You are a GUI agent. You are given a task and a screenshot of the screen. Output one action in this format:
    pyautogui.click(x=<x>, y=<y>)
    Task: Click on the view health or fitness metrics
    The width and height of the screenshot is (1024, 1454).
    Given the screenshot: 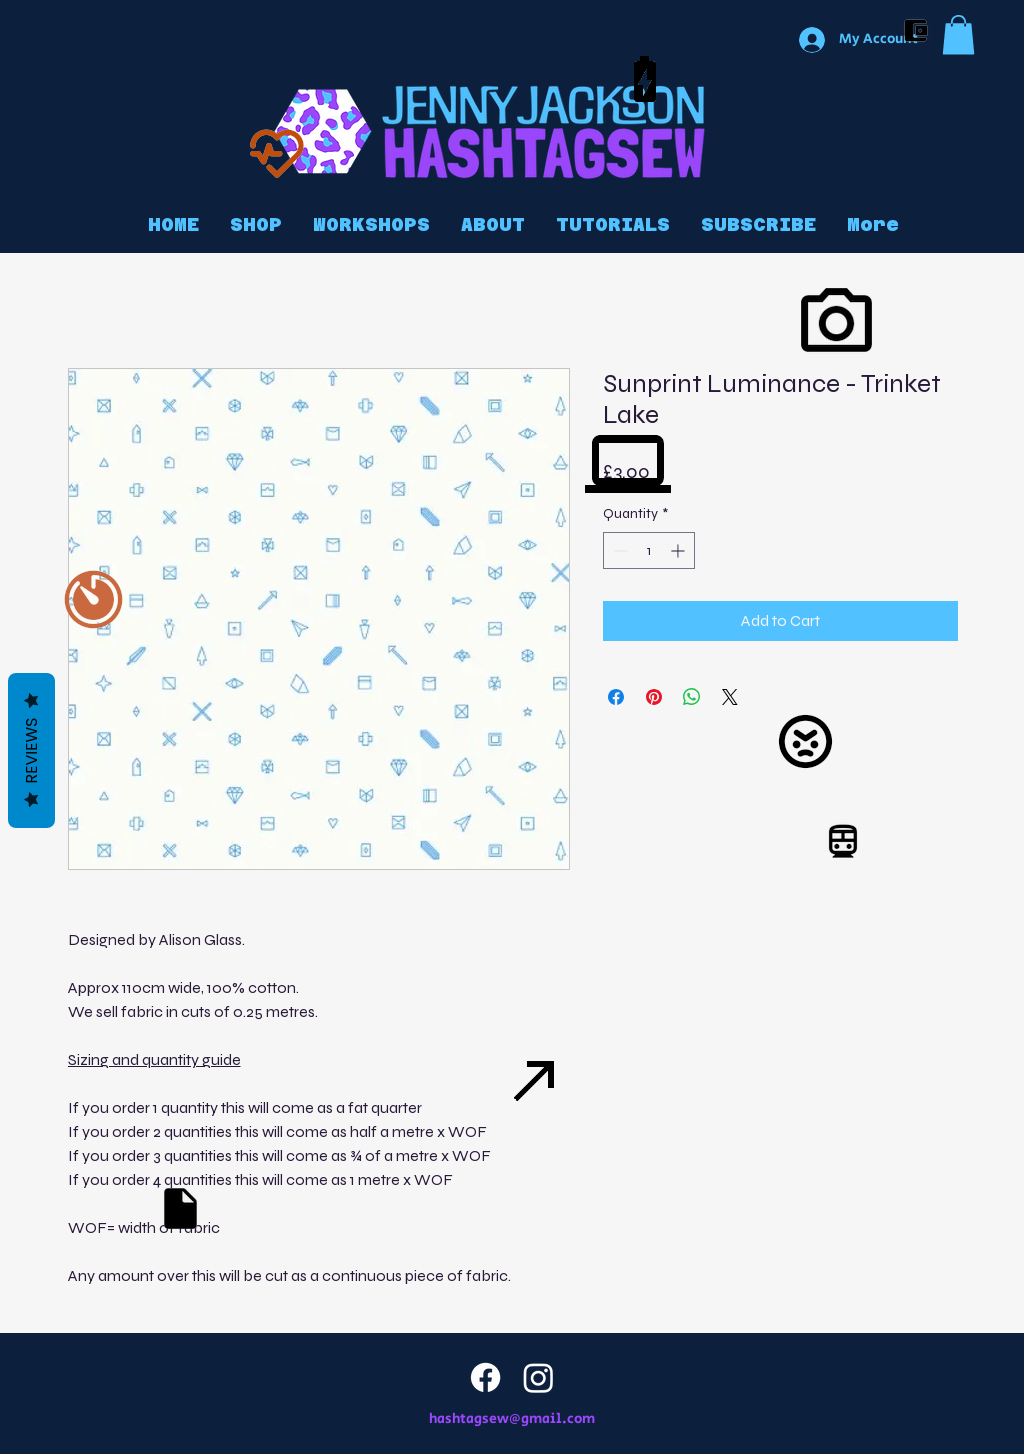 What is the action you would take?
    pyautogui.click(x=277, y=151)
    